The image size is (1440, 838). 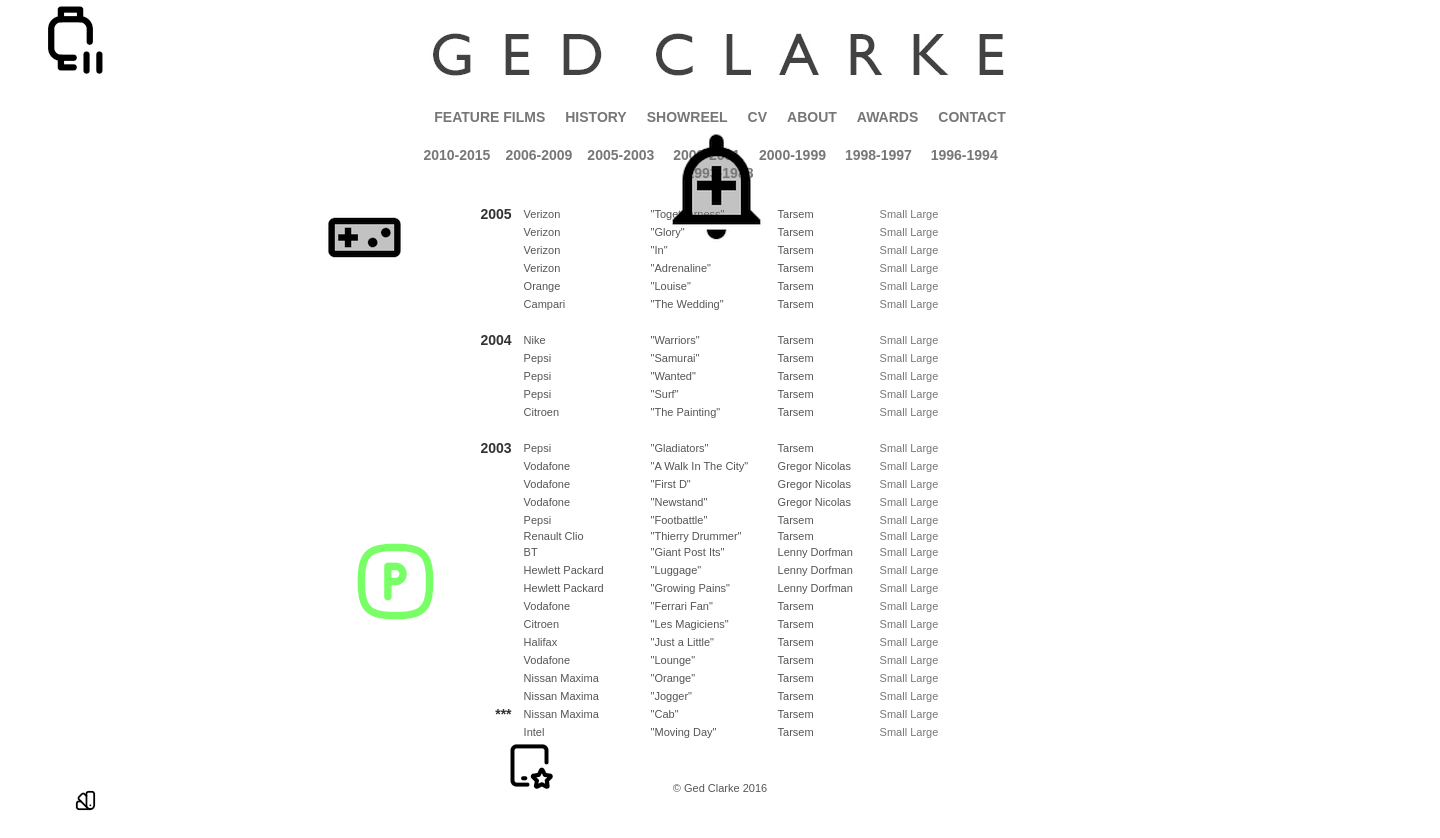 What do you see at coordinates (395, 581) in the screenshot?
I see `indicates parking availability or location` at bounding box center [395, 581].